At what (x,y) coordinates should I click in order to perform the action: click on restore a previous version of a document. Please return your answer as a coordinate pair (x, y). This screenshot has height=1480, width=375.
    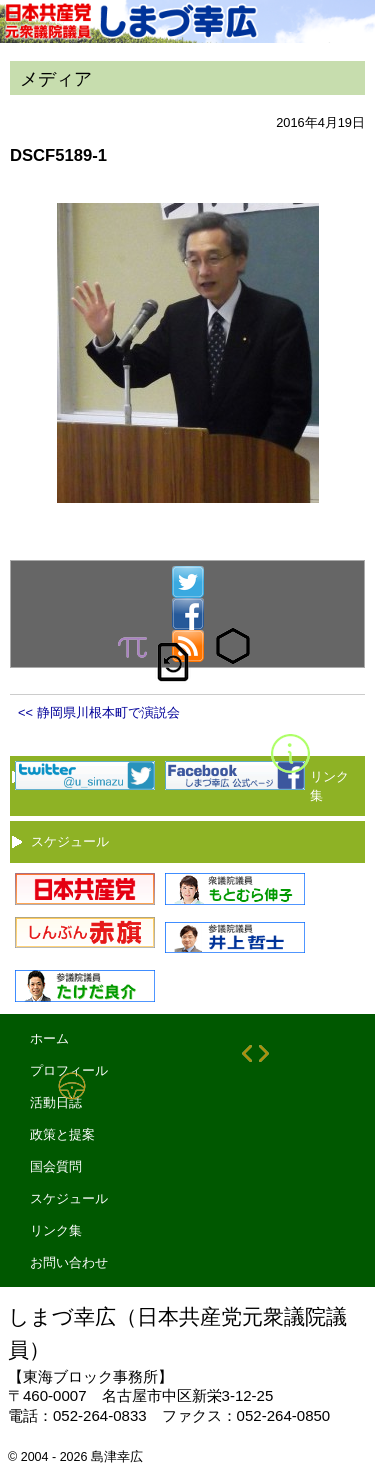
    Looking at the image, I should click on (173, 662).